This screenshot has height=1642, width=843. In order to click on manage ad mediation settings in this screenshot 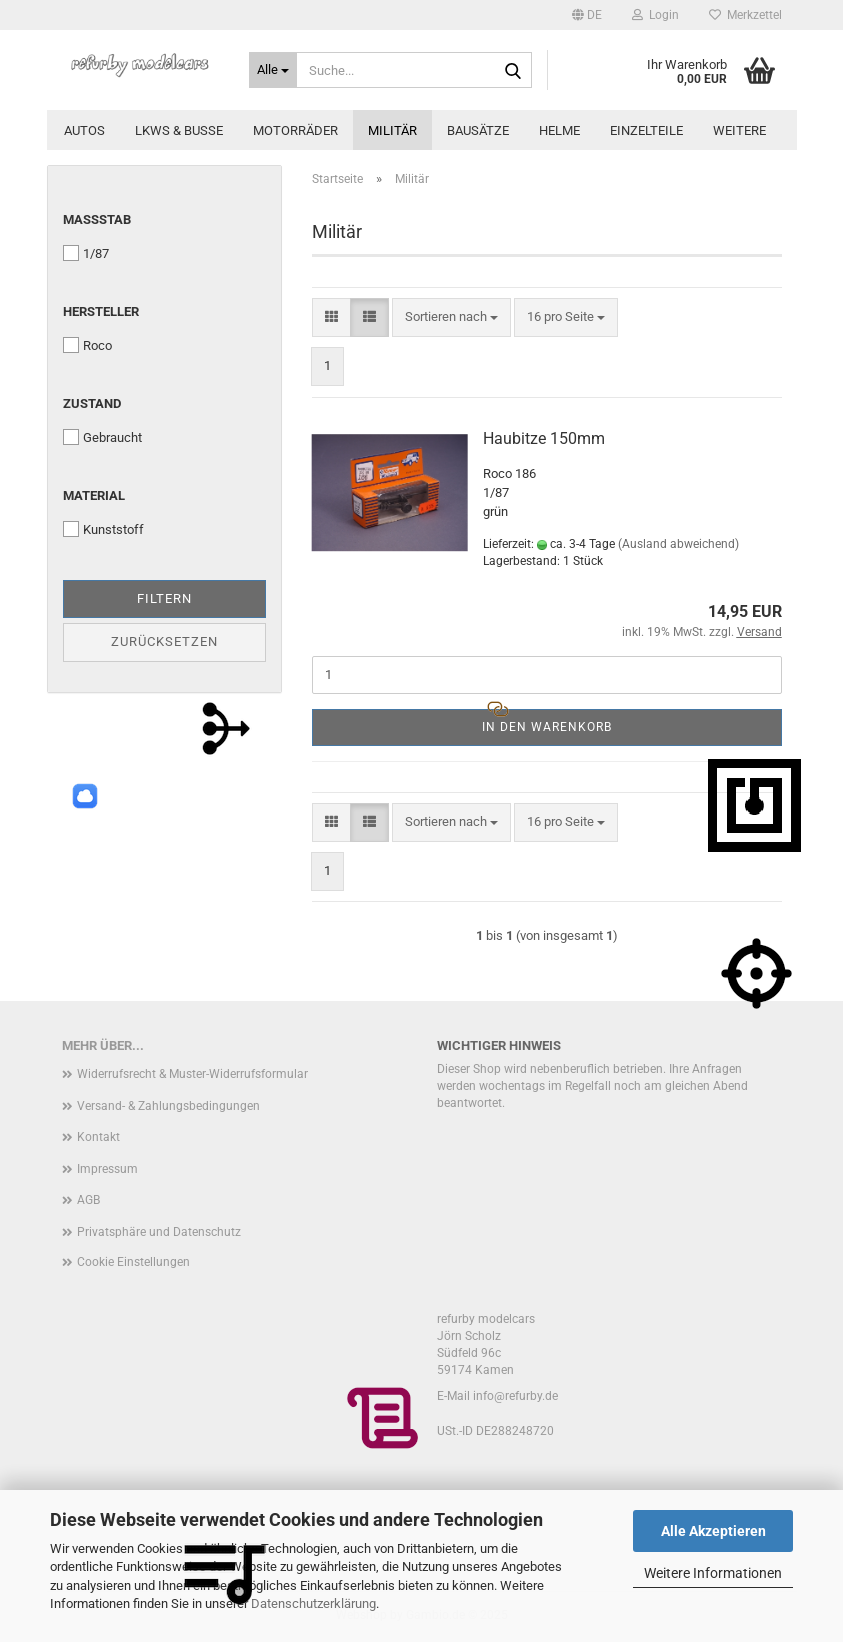, I will do `click(226, 728)`.